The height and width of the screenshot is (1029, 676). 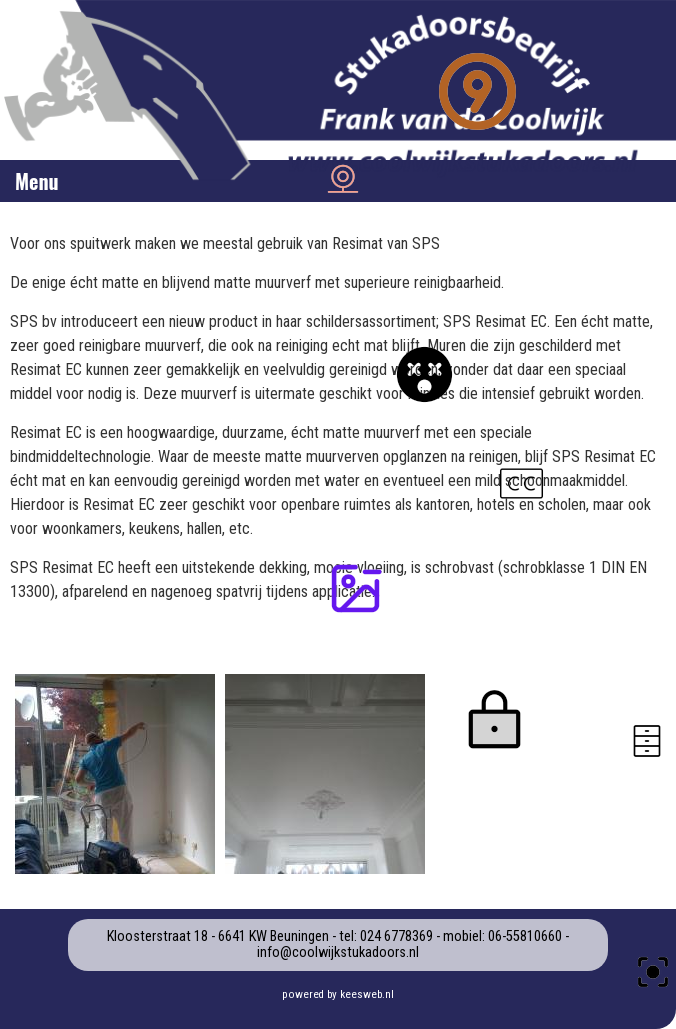 I want to click on lock or secure this item, so click(x=494, y=722).